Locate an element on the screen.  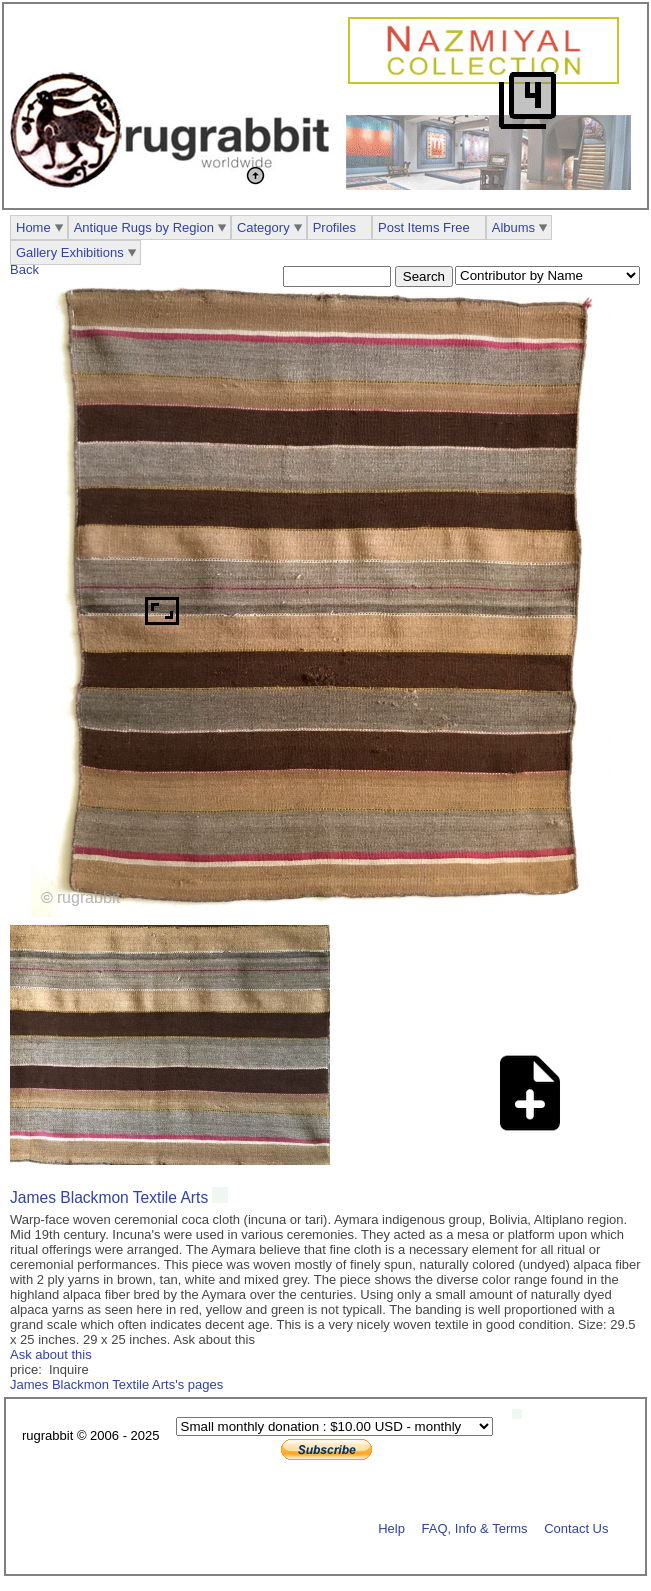
select 4 images or items is located at coordinates (527, 100).